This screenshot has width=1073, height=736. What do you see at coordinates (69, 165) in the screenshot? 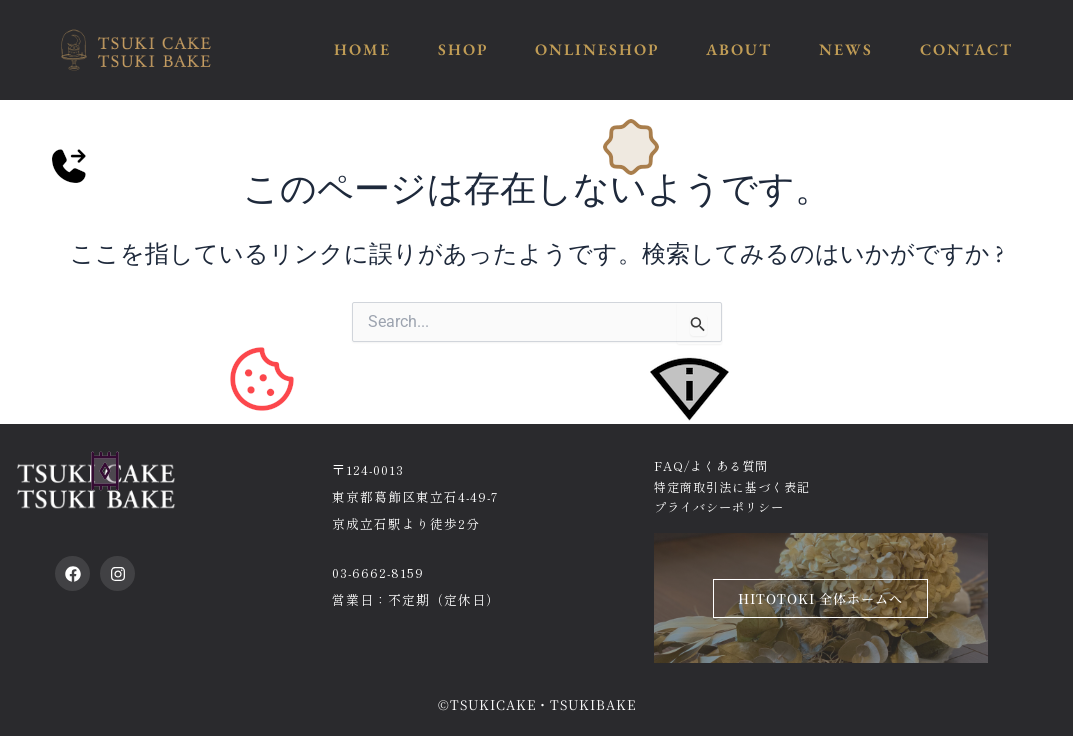
I see `transfer an active call to another person` at bounding box center [69, 165].